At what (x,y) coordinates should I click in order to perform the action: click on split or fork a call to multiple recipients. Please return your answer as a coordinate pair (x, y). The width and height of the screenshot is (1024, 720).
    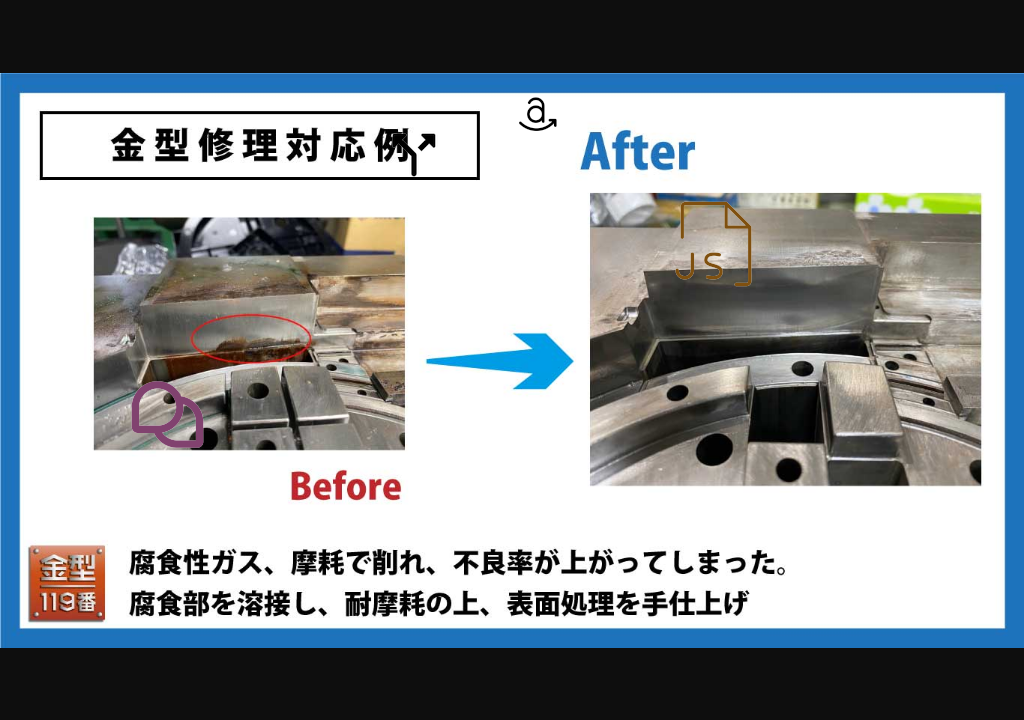
    Looking at the image, I should click on (414, 155).